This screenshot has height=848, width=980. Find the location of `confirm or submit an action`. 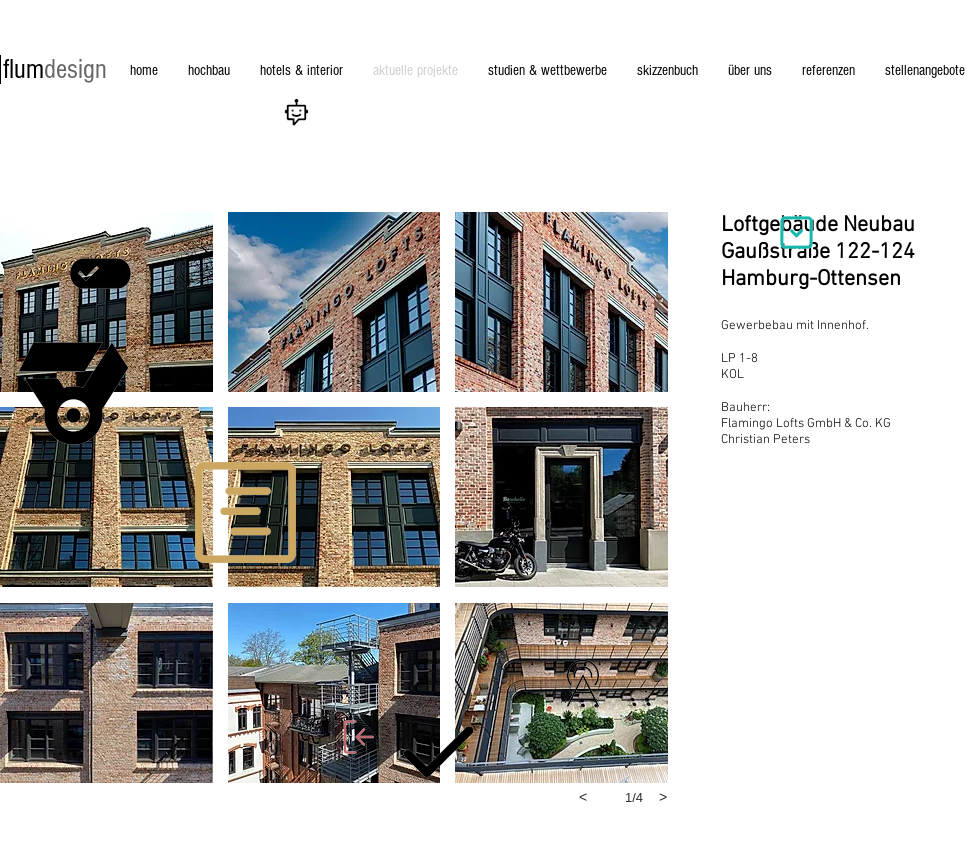

confirm or submit an action is located at coordinates (438, 749).